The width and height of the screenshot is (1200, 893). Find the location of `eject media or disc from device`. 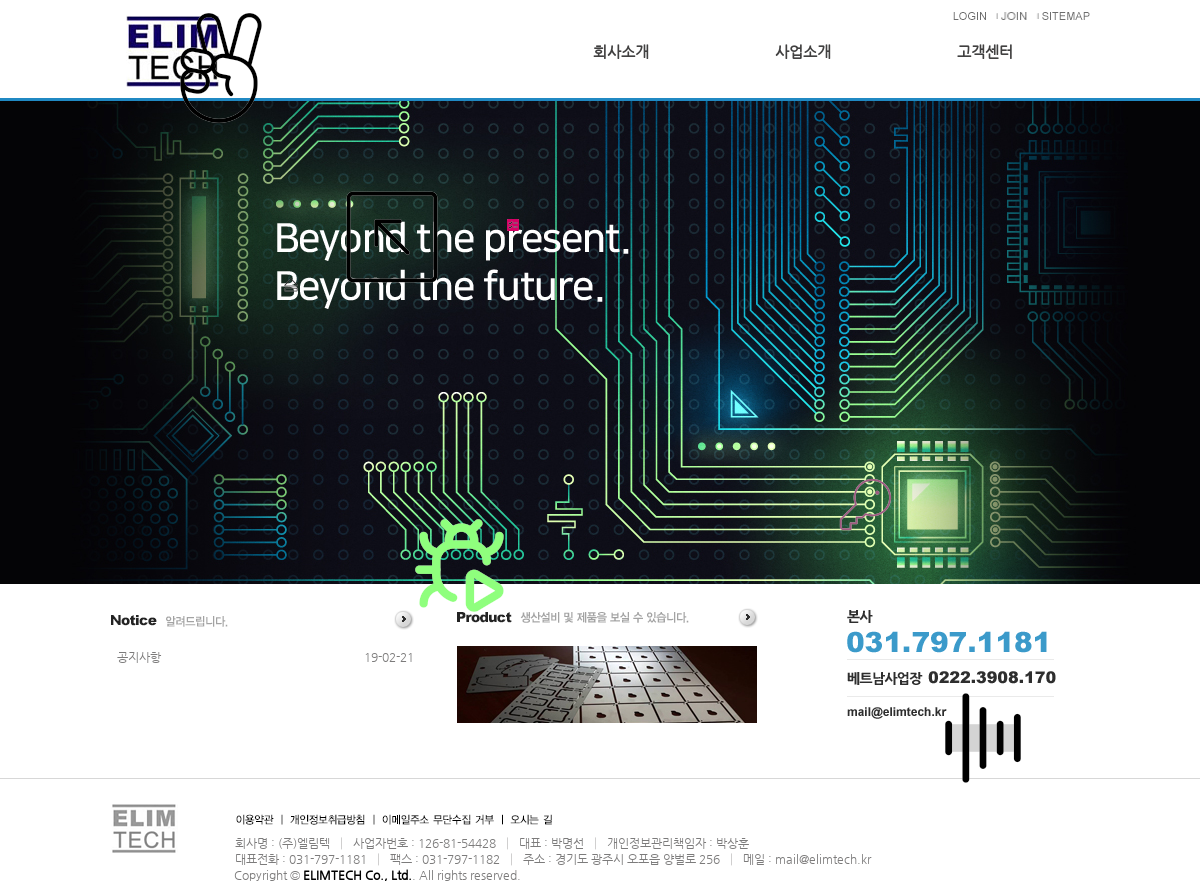

eject media or disc from device is located at coordinates (291, 286).